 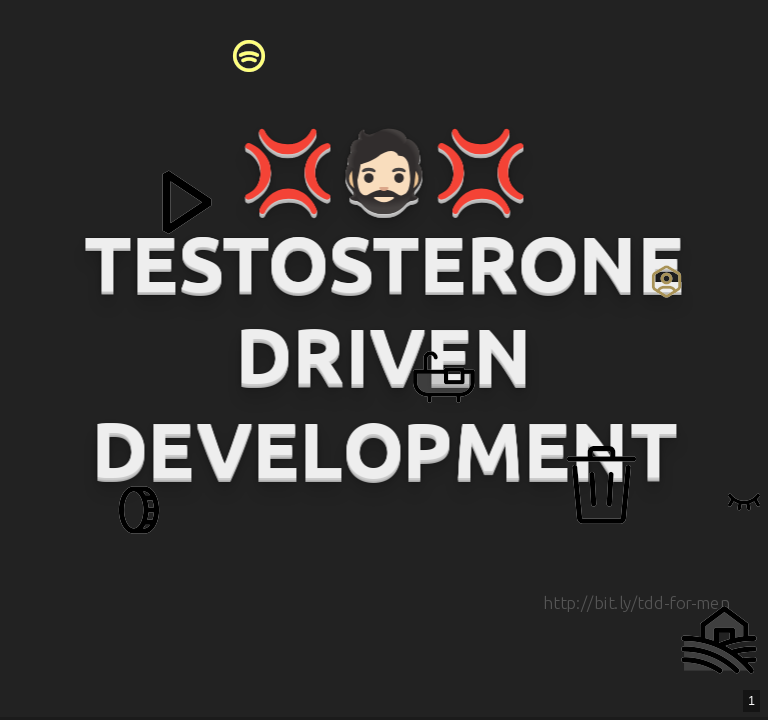 I want to click on access farm or agricultural settings, so click(x=719, y=641).